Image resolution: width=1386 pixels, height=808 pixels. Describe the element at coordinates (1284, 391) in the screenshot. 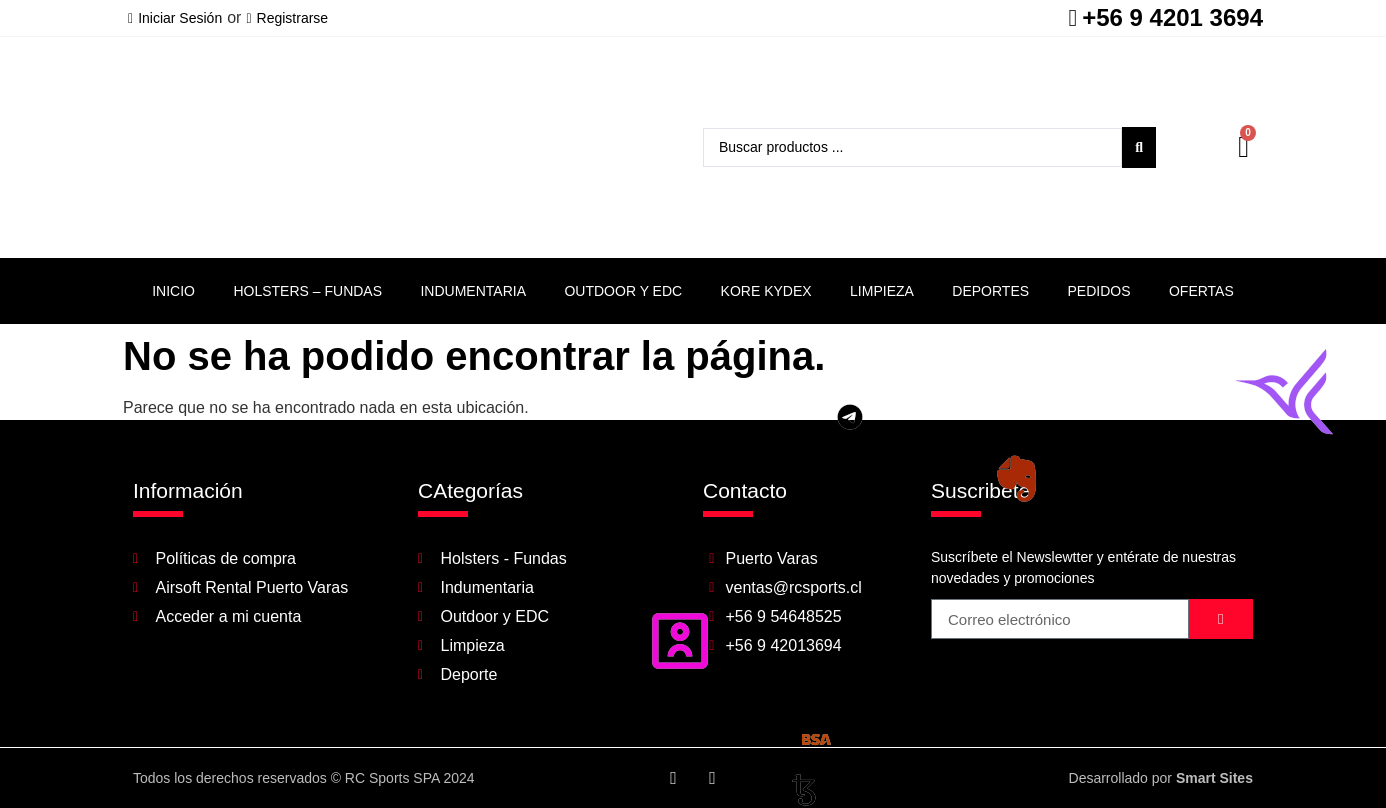

I see `arlo smart home security app` at that location.